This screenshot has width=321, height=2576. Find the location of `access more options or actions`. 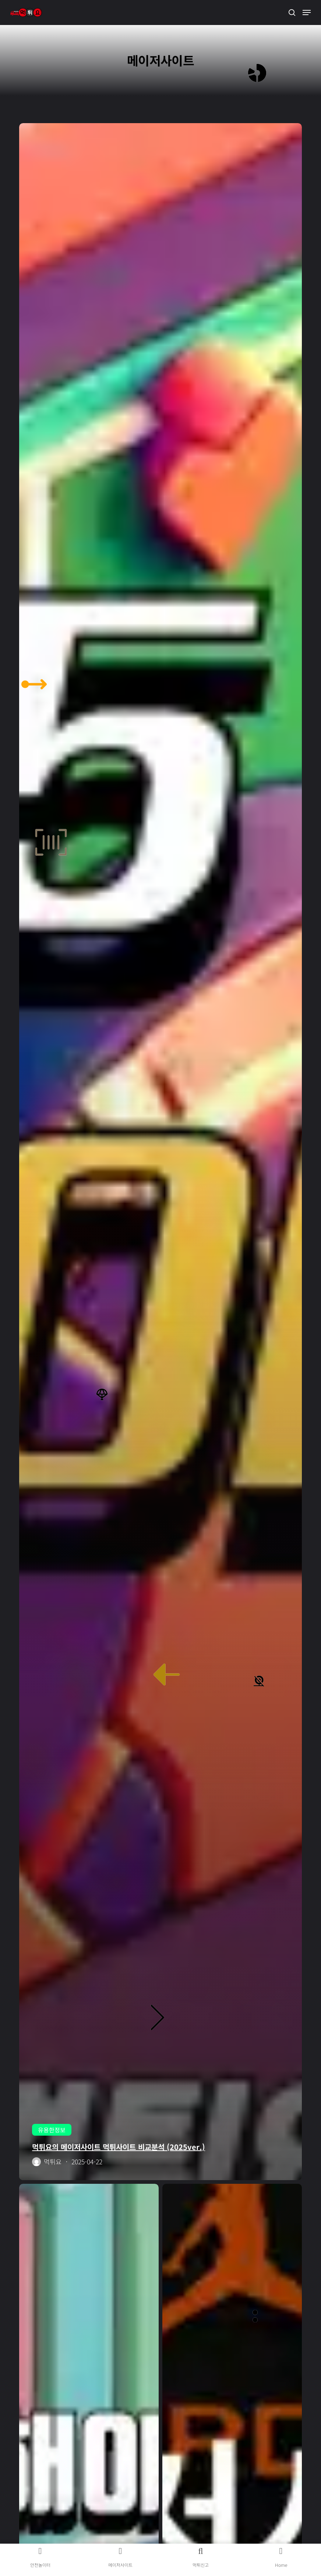

access more options or actions is located at coordinates (255, 2316).